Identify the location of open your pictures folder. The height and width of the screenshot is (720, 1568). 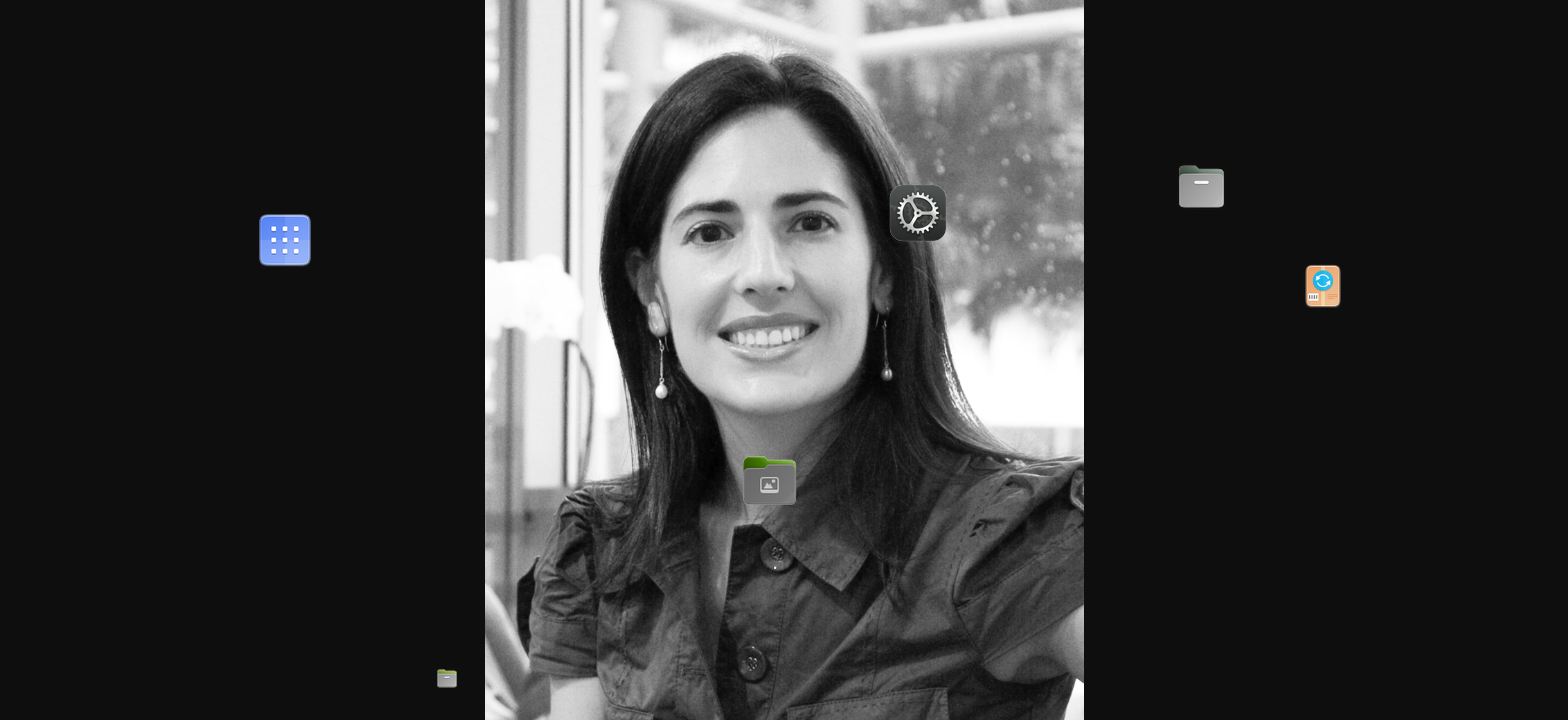
(769, 480).